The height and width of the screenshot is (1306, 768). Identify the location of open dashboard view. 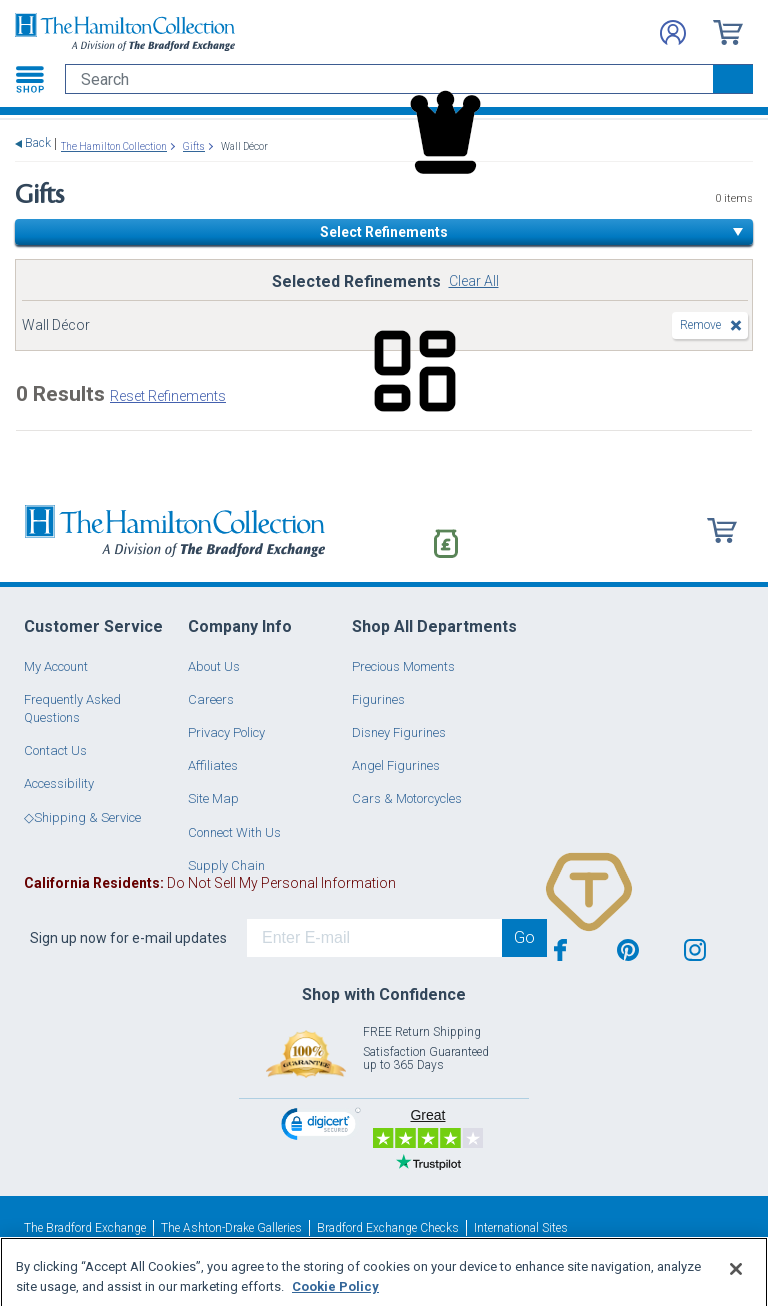
(415, 371).